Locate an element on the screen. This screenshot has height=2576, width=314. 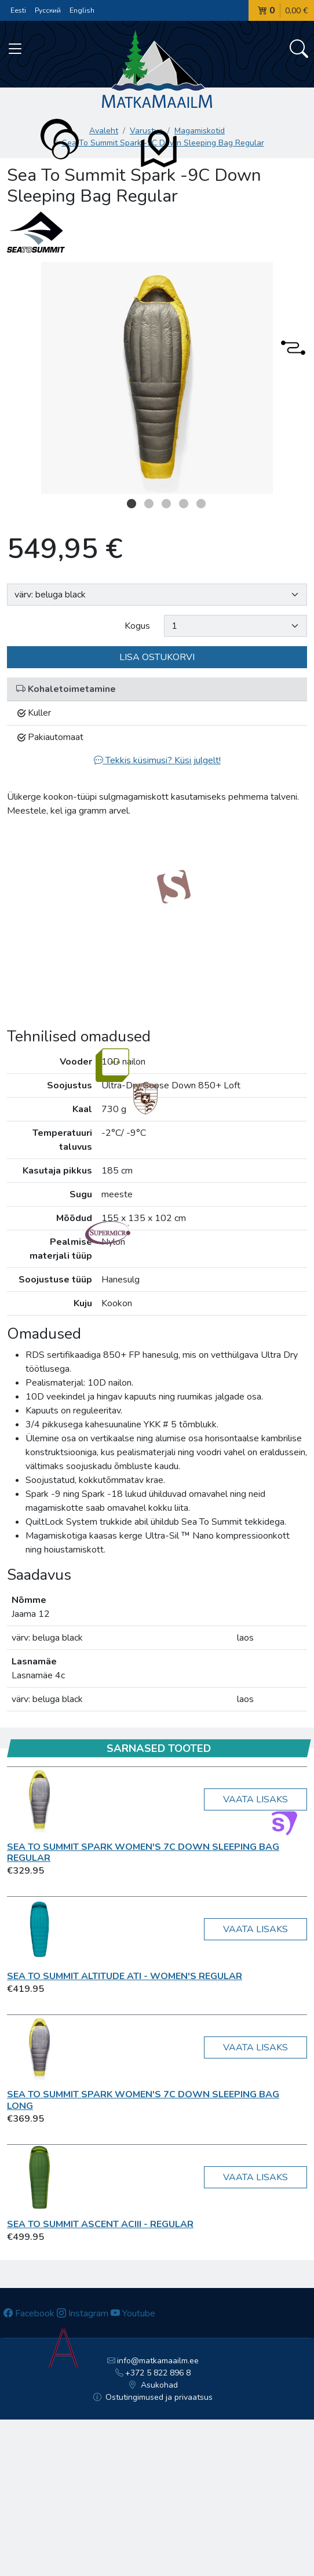
OCLC company logo is located at coordinates (60, 139).